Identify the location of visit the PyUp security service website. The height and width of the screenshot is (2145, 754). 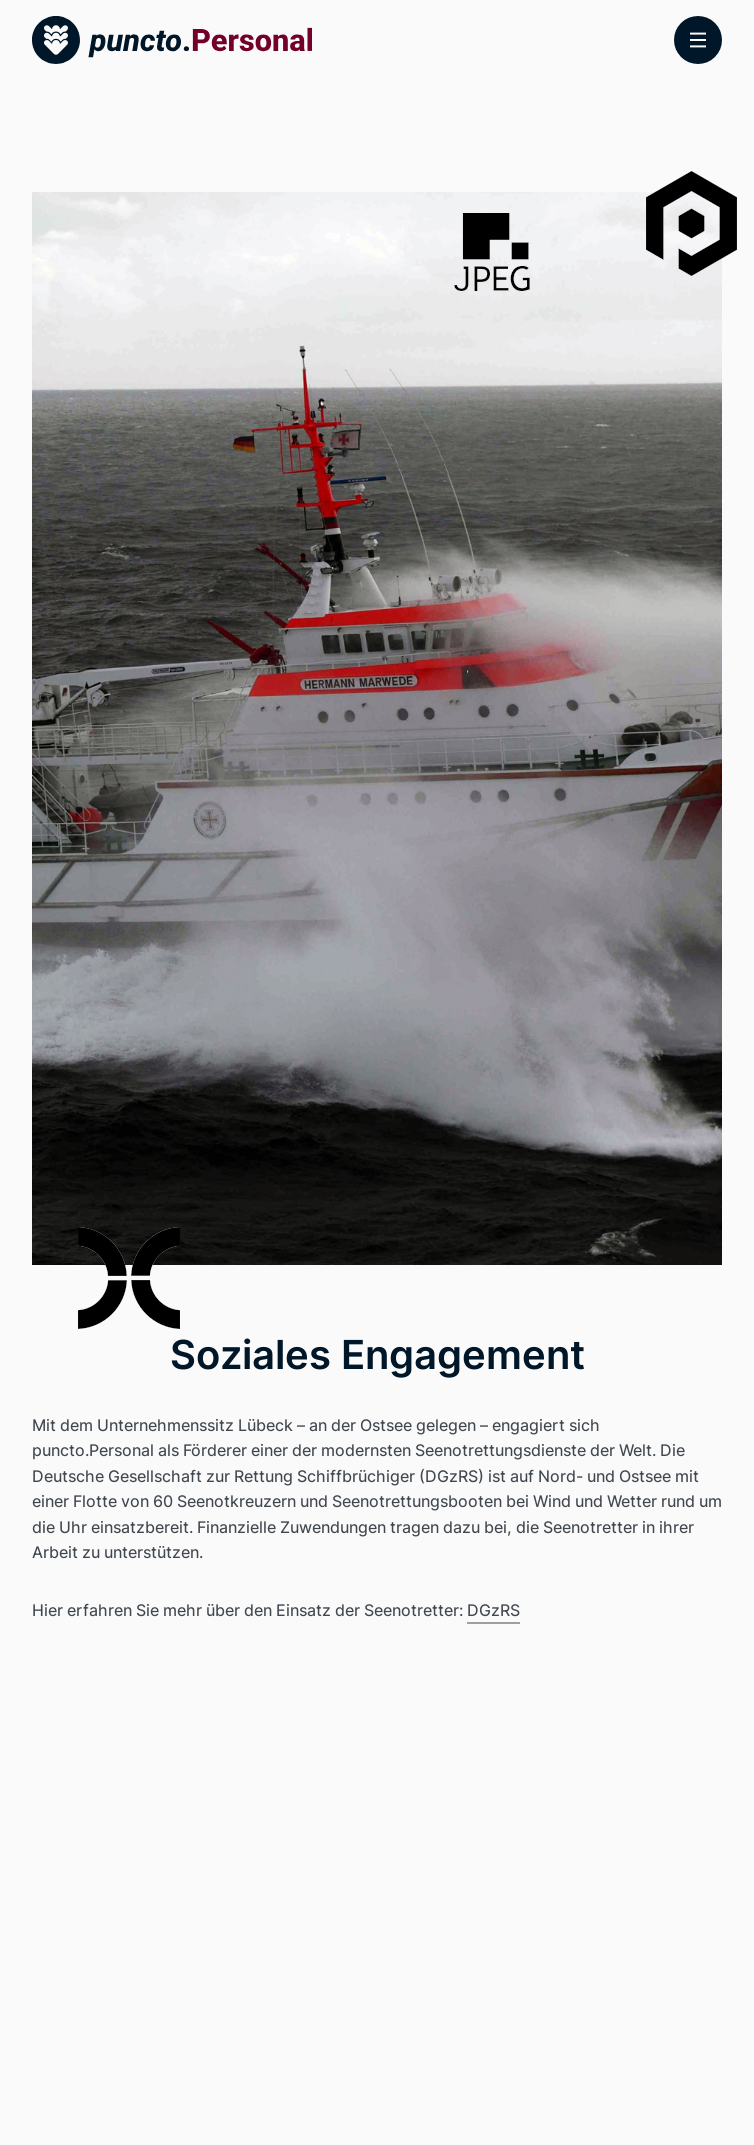
(691, 223).